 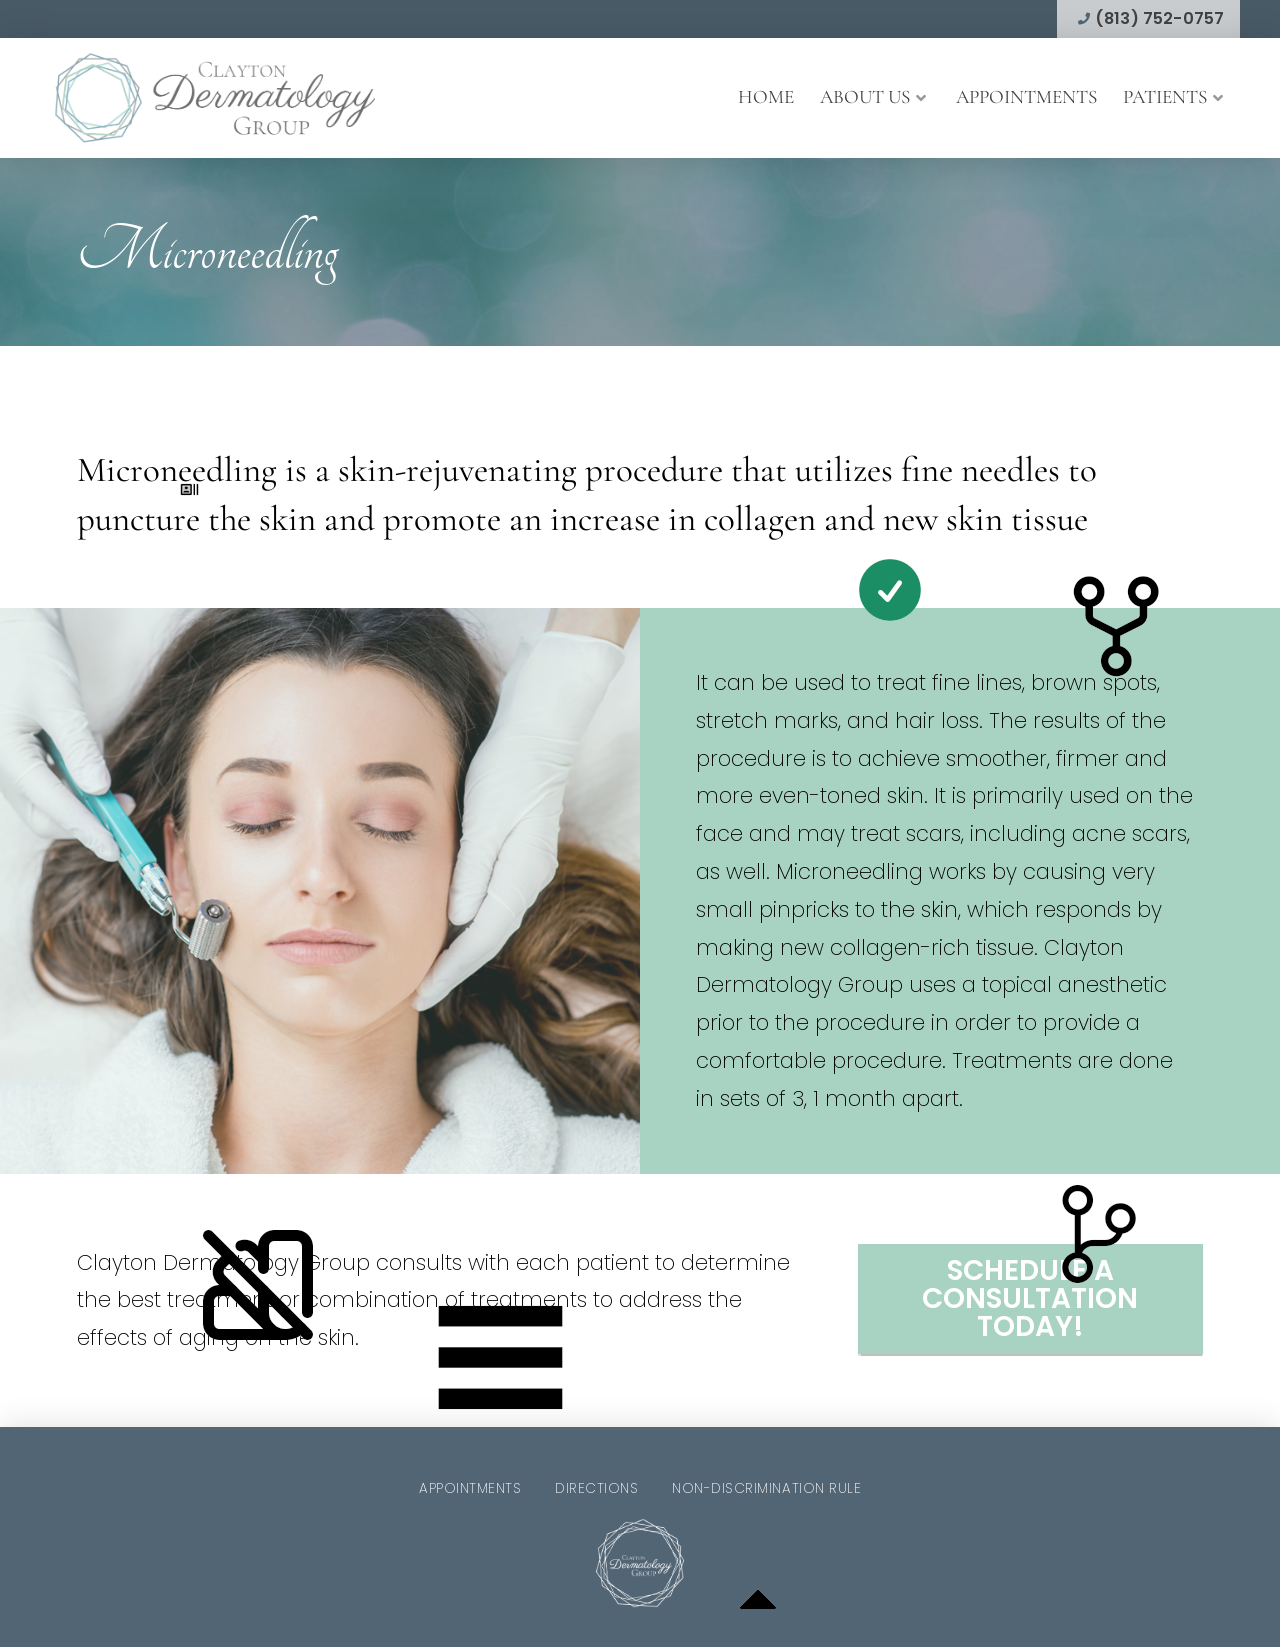 What do you see at coordinates (890, 590) in the screenshot?
I see `indicates a completed or successful action` at bounding box center [890, 590].